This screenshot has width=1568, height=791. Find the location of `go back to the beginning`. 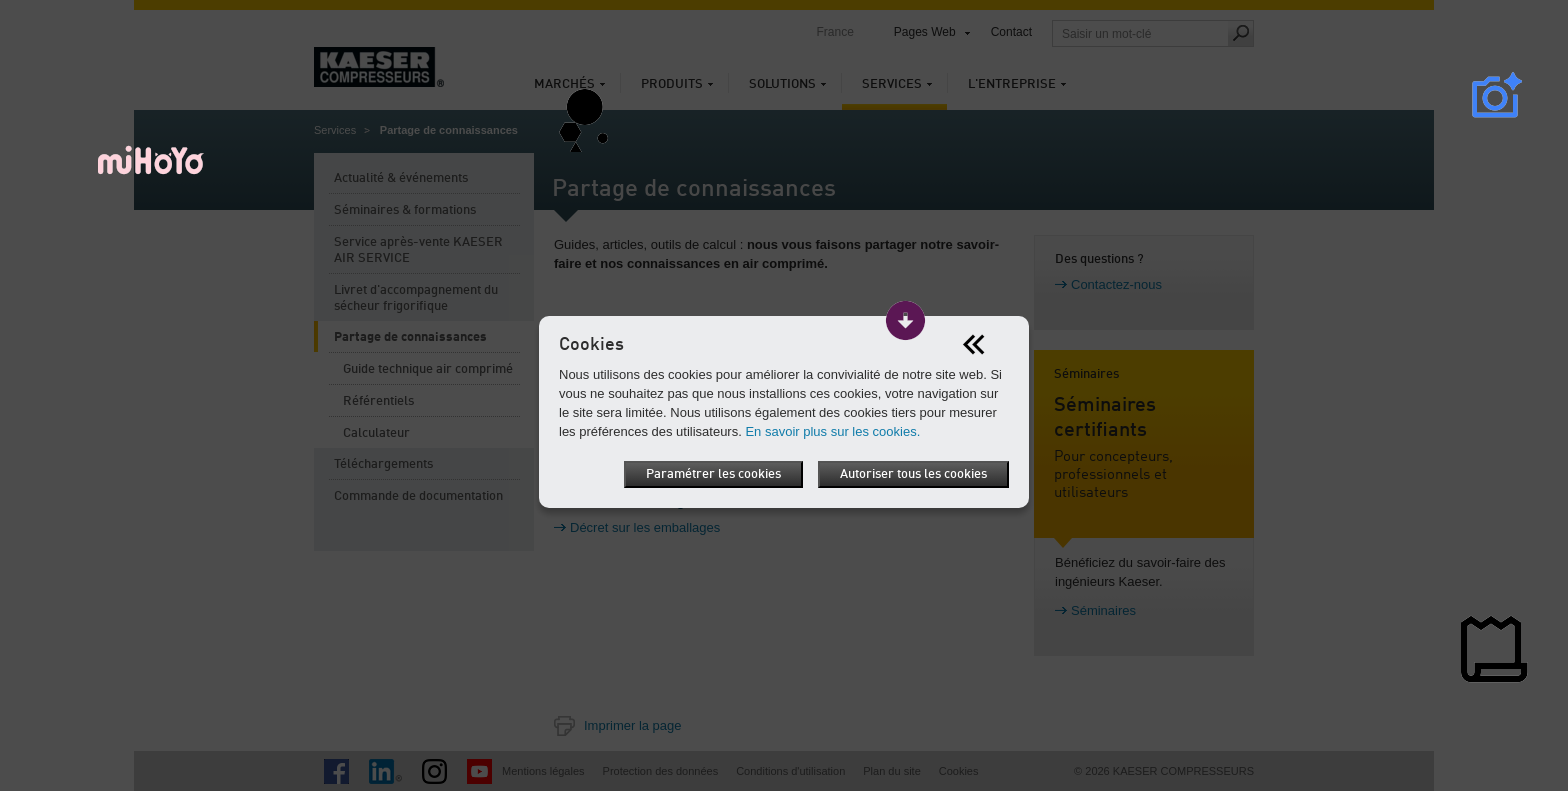

go back to the beginning is located at coordinates (974, 344).